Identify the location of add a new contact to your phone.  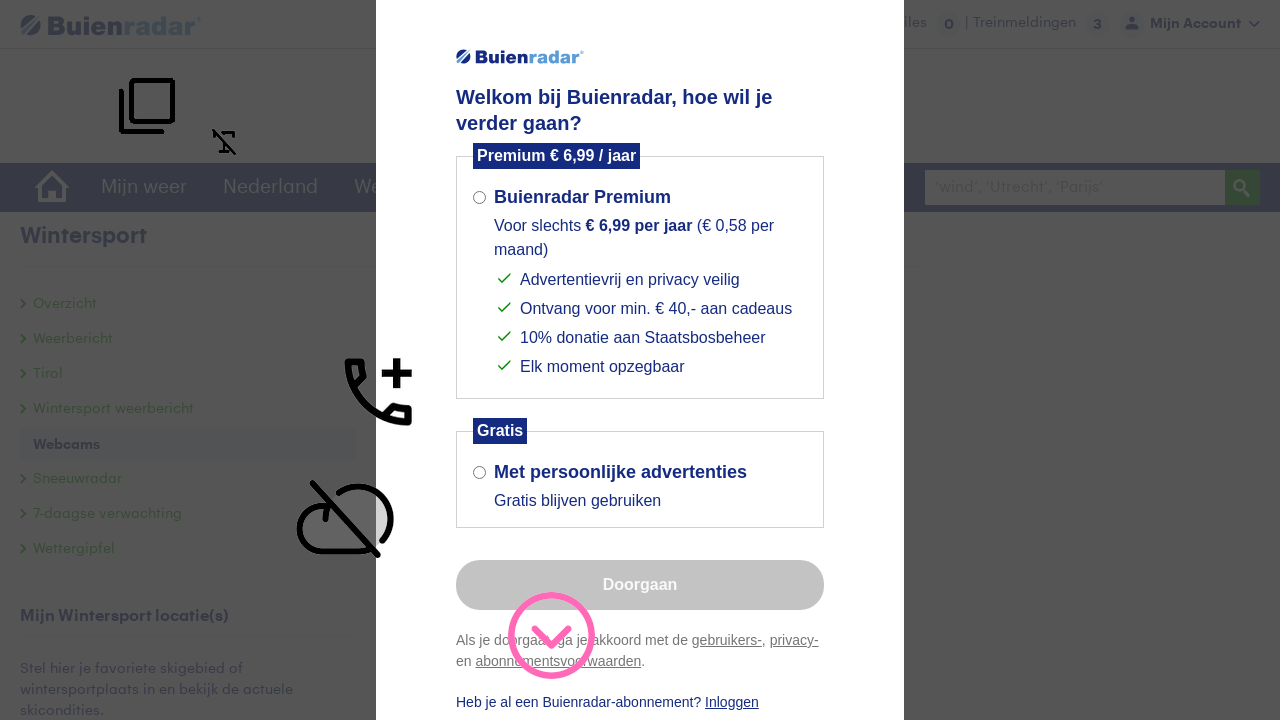
(378, 392).